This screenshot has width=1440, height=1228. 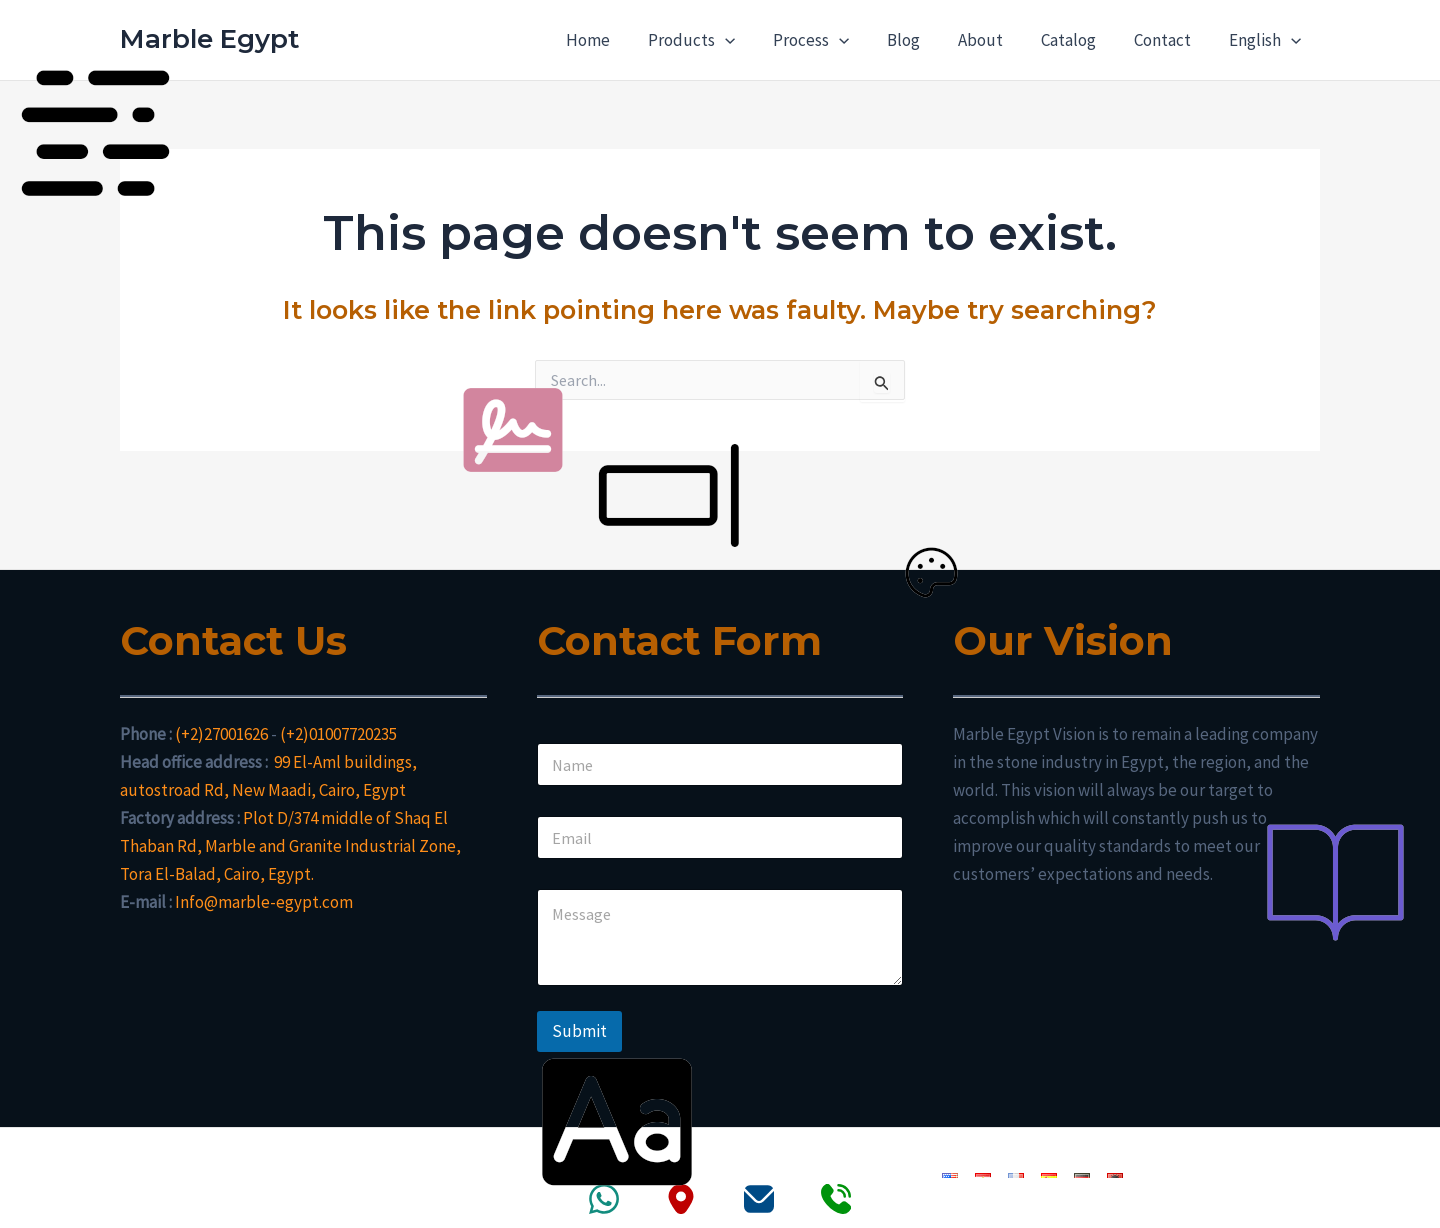 What do you see at coordinates (931, 573) in the screenshot?
I see `access color or theme settings` at bounding box center [931, 573].